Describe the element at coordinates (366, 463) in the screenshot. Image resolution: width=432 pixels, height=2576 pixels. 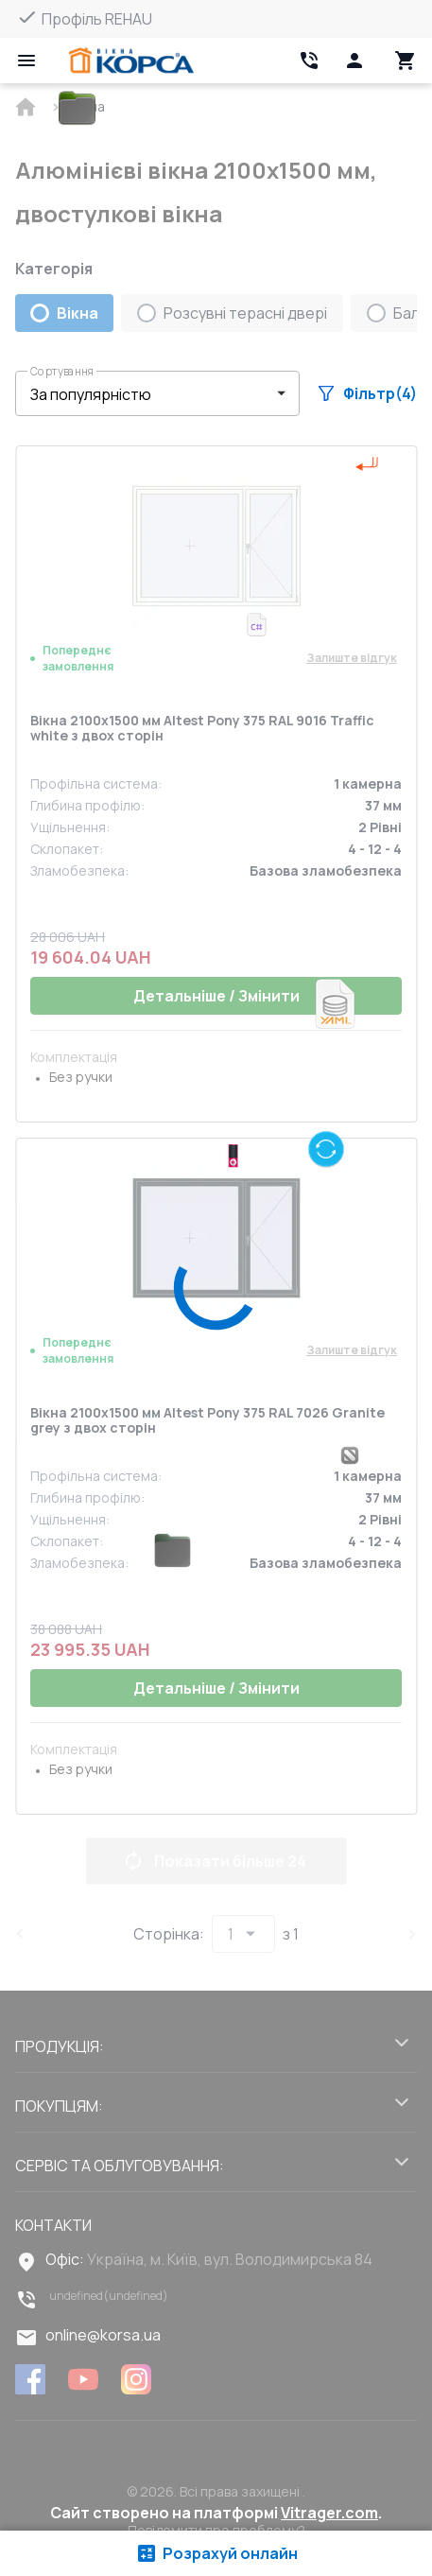
I see `reply to all recipients of an email` at that location.